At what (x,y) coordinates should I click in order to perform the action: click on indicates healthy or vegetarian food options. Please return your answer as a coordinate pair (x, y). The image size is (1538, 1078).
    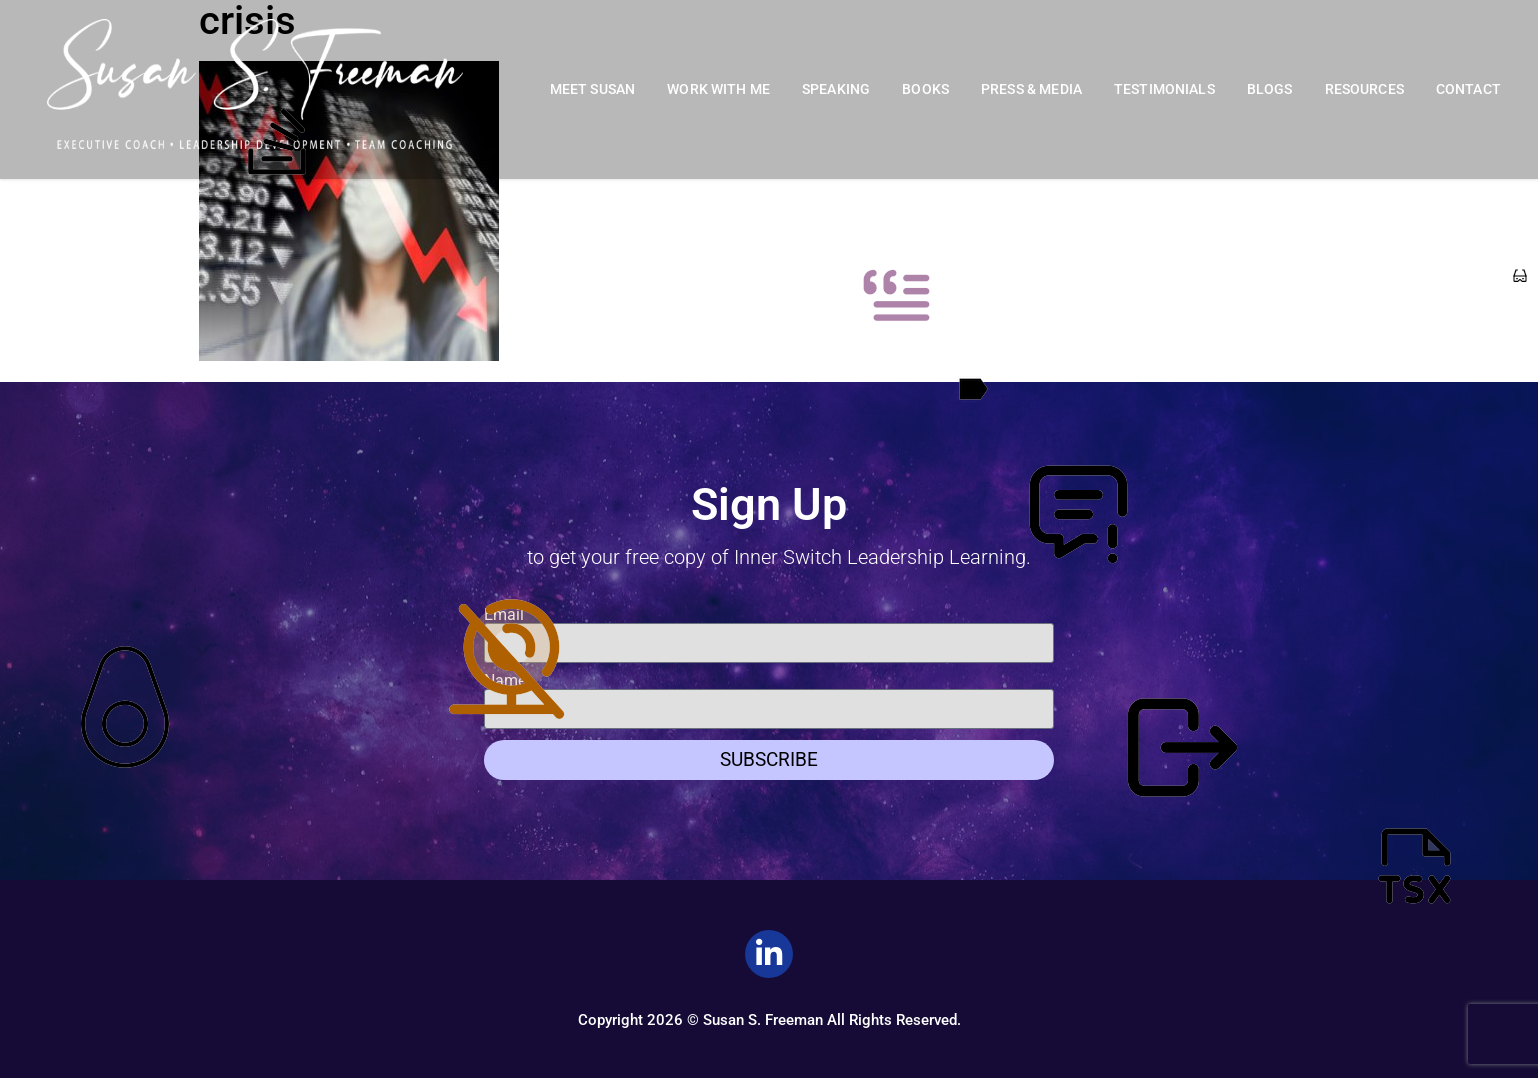
    Looking at the image, I should click on (125, 707).